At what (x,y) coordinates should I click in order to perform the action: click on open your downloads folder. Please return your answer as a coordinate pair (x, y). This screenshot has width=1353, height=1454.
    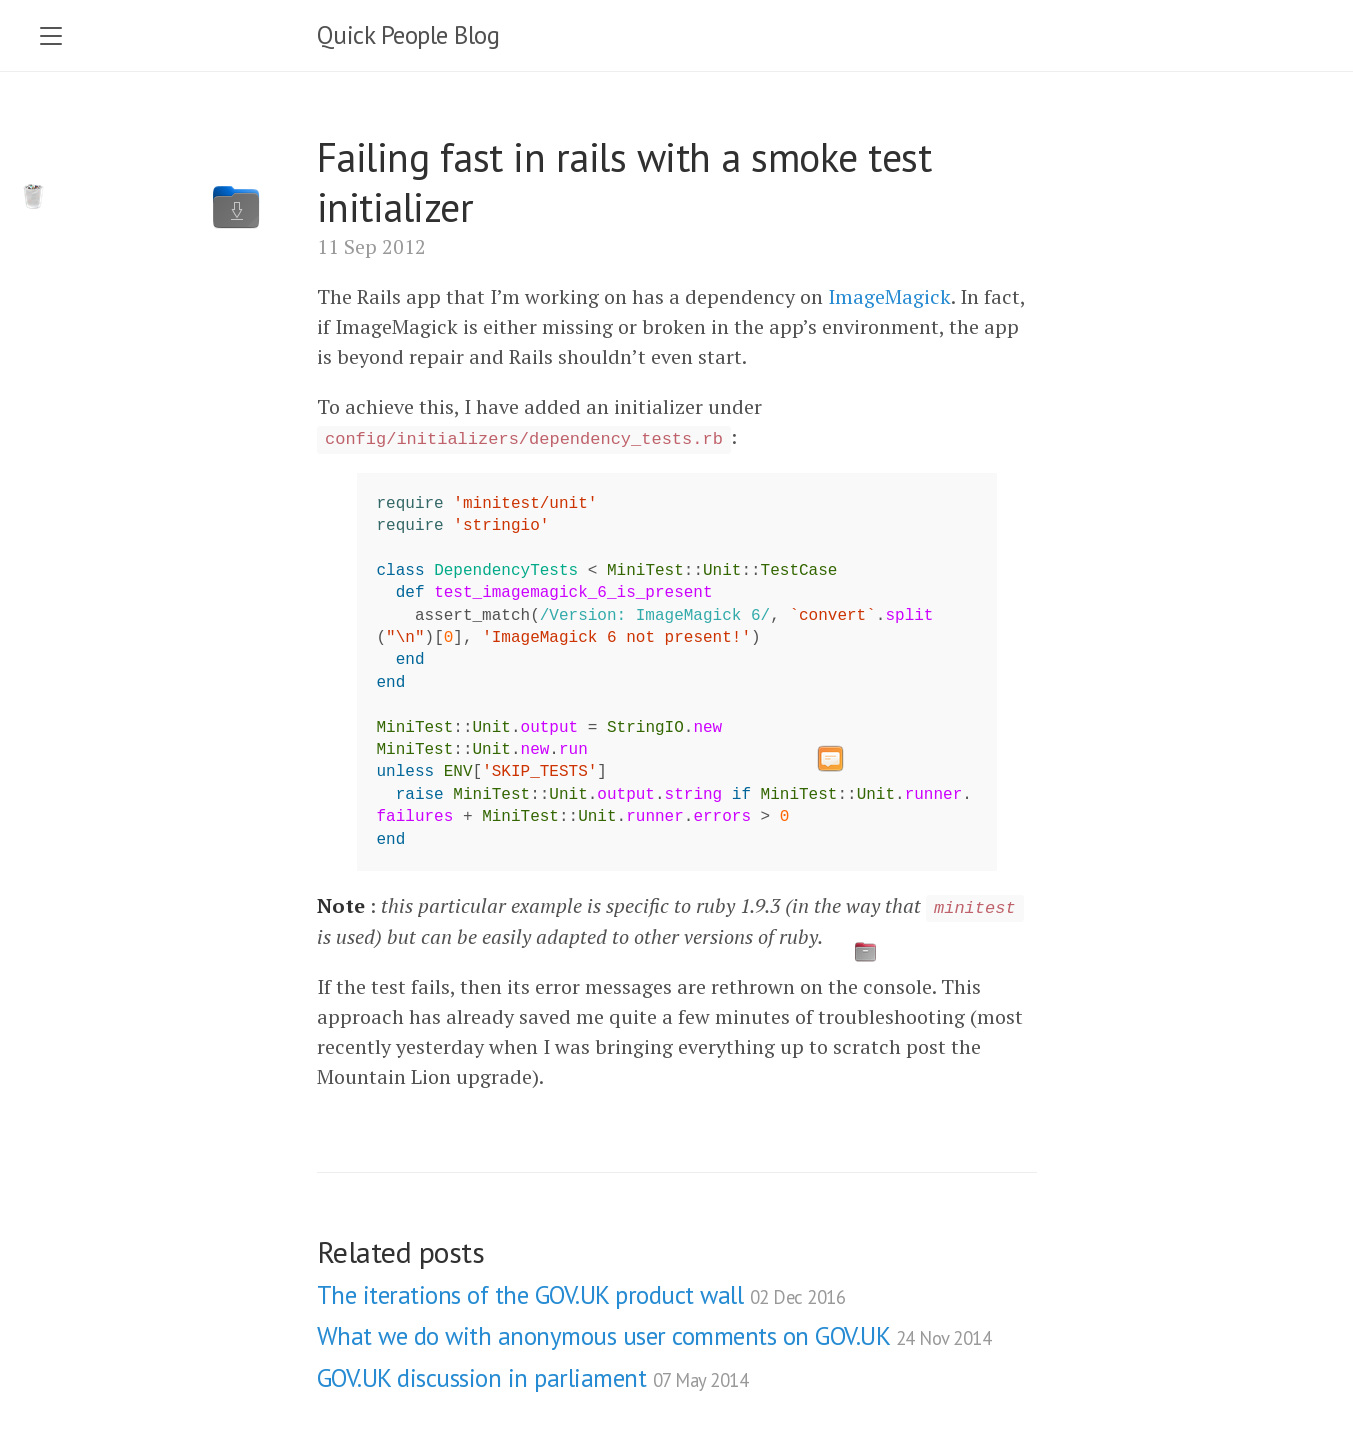
    Looking at the image, I should click on (236, 207).